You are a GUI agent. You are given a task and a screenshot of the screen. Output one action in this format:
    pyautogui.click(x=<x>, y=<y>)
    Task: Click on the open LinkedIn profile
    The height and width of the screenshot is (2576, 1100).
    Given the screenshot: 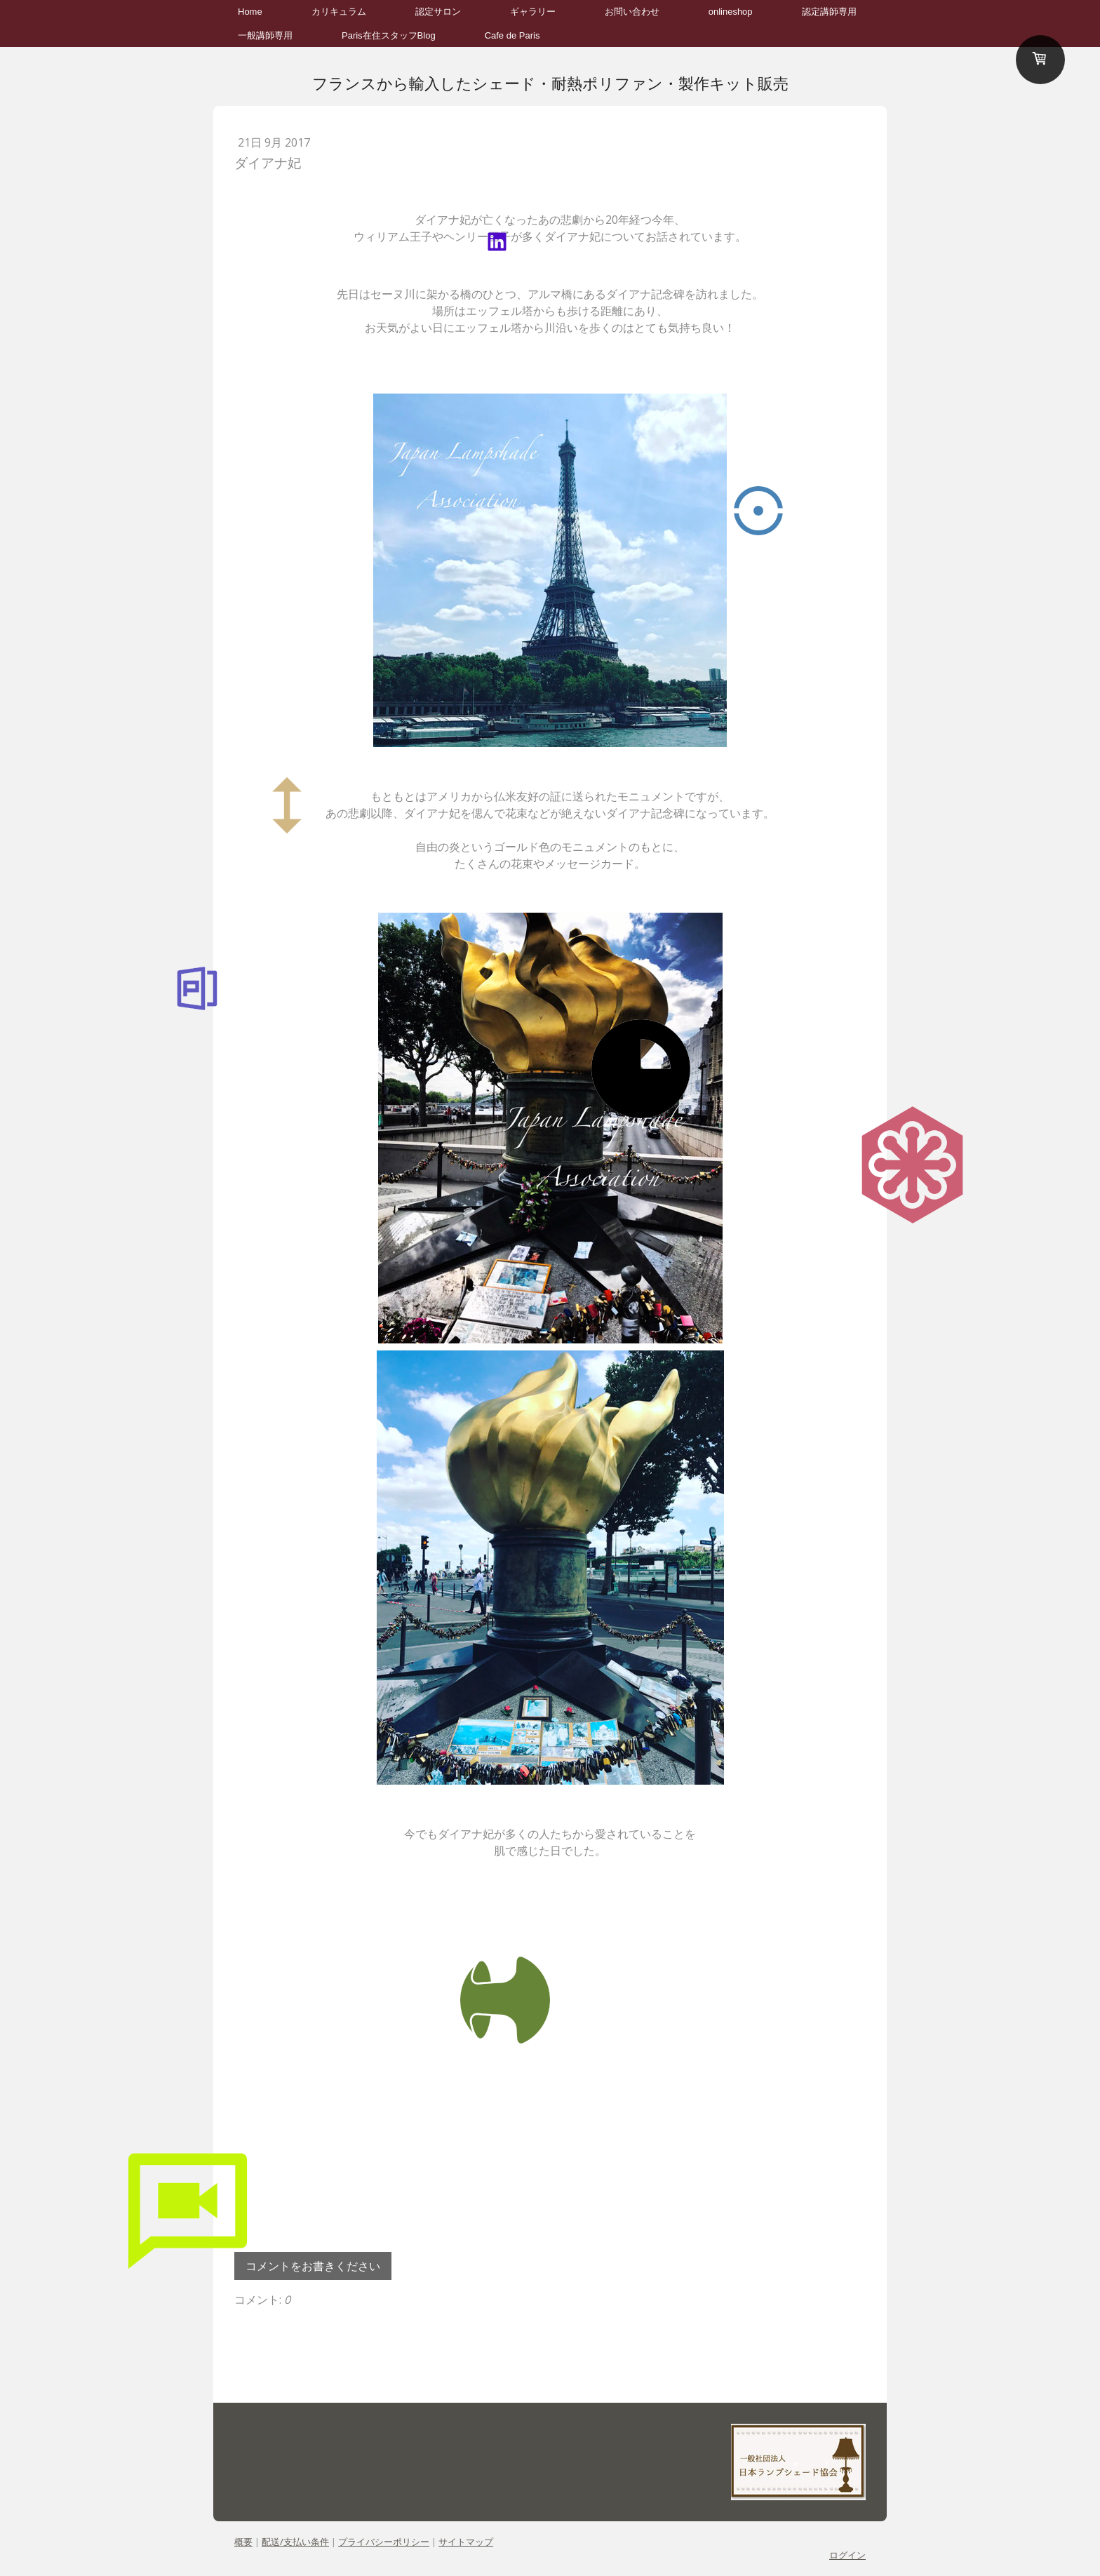 What is the action you would take?
    pyautogui.click(x=497, y=241)
    